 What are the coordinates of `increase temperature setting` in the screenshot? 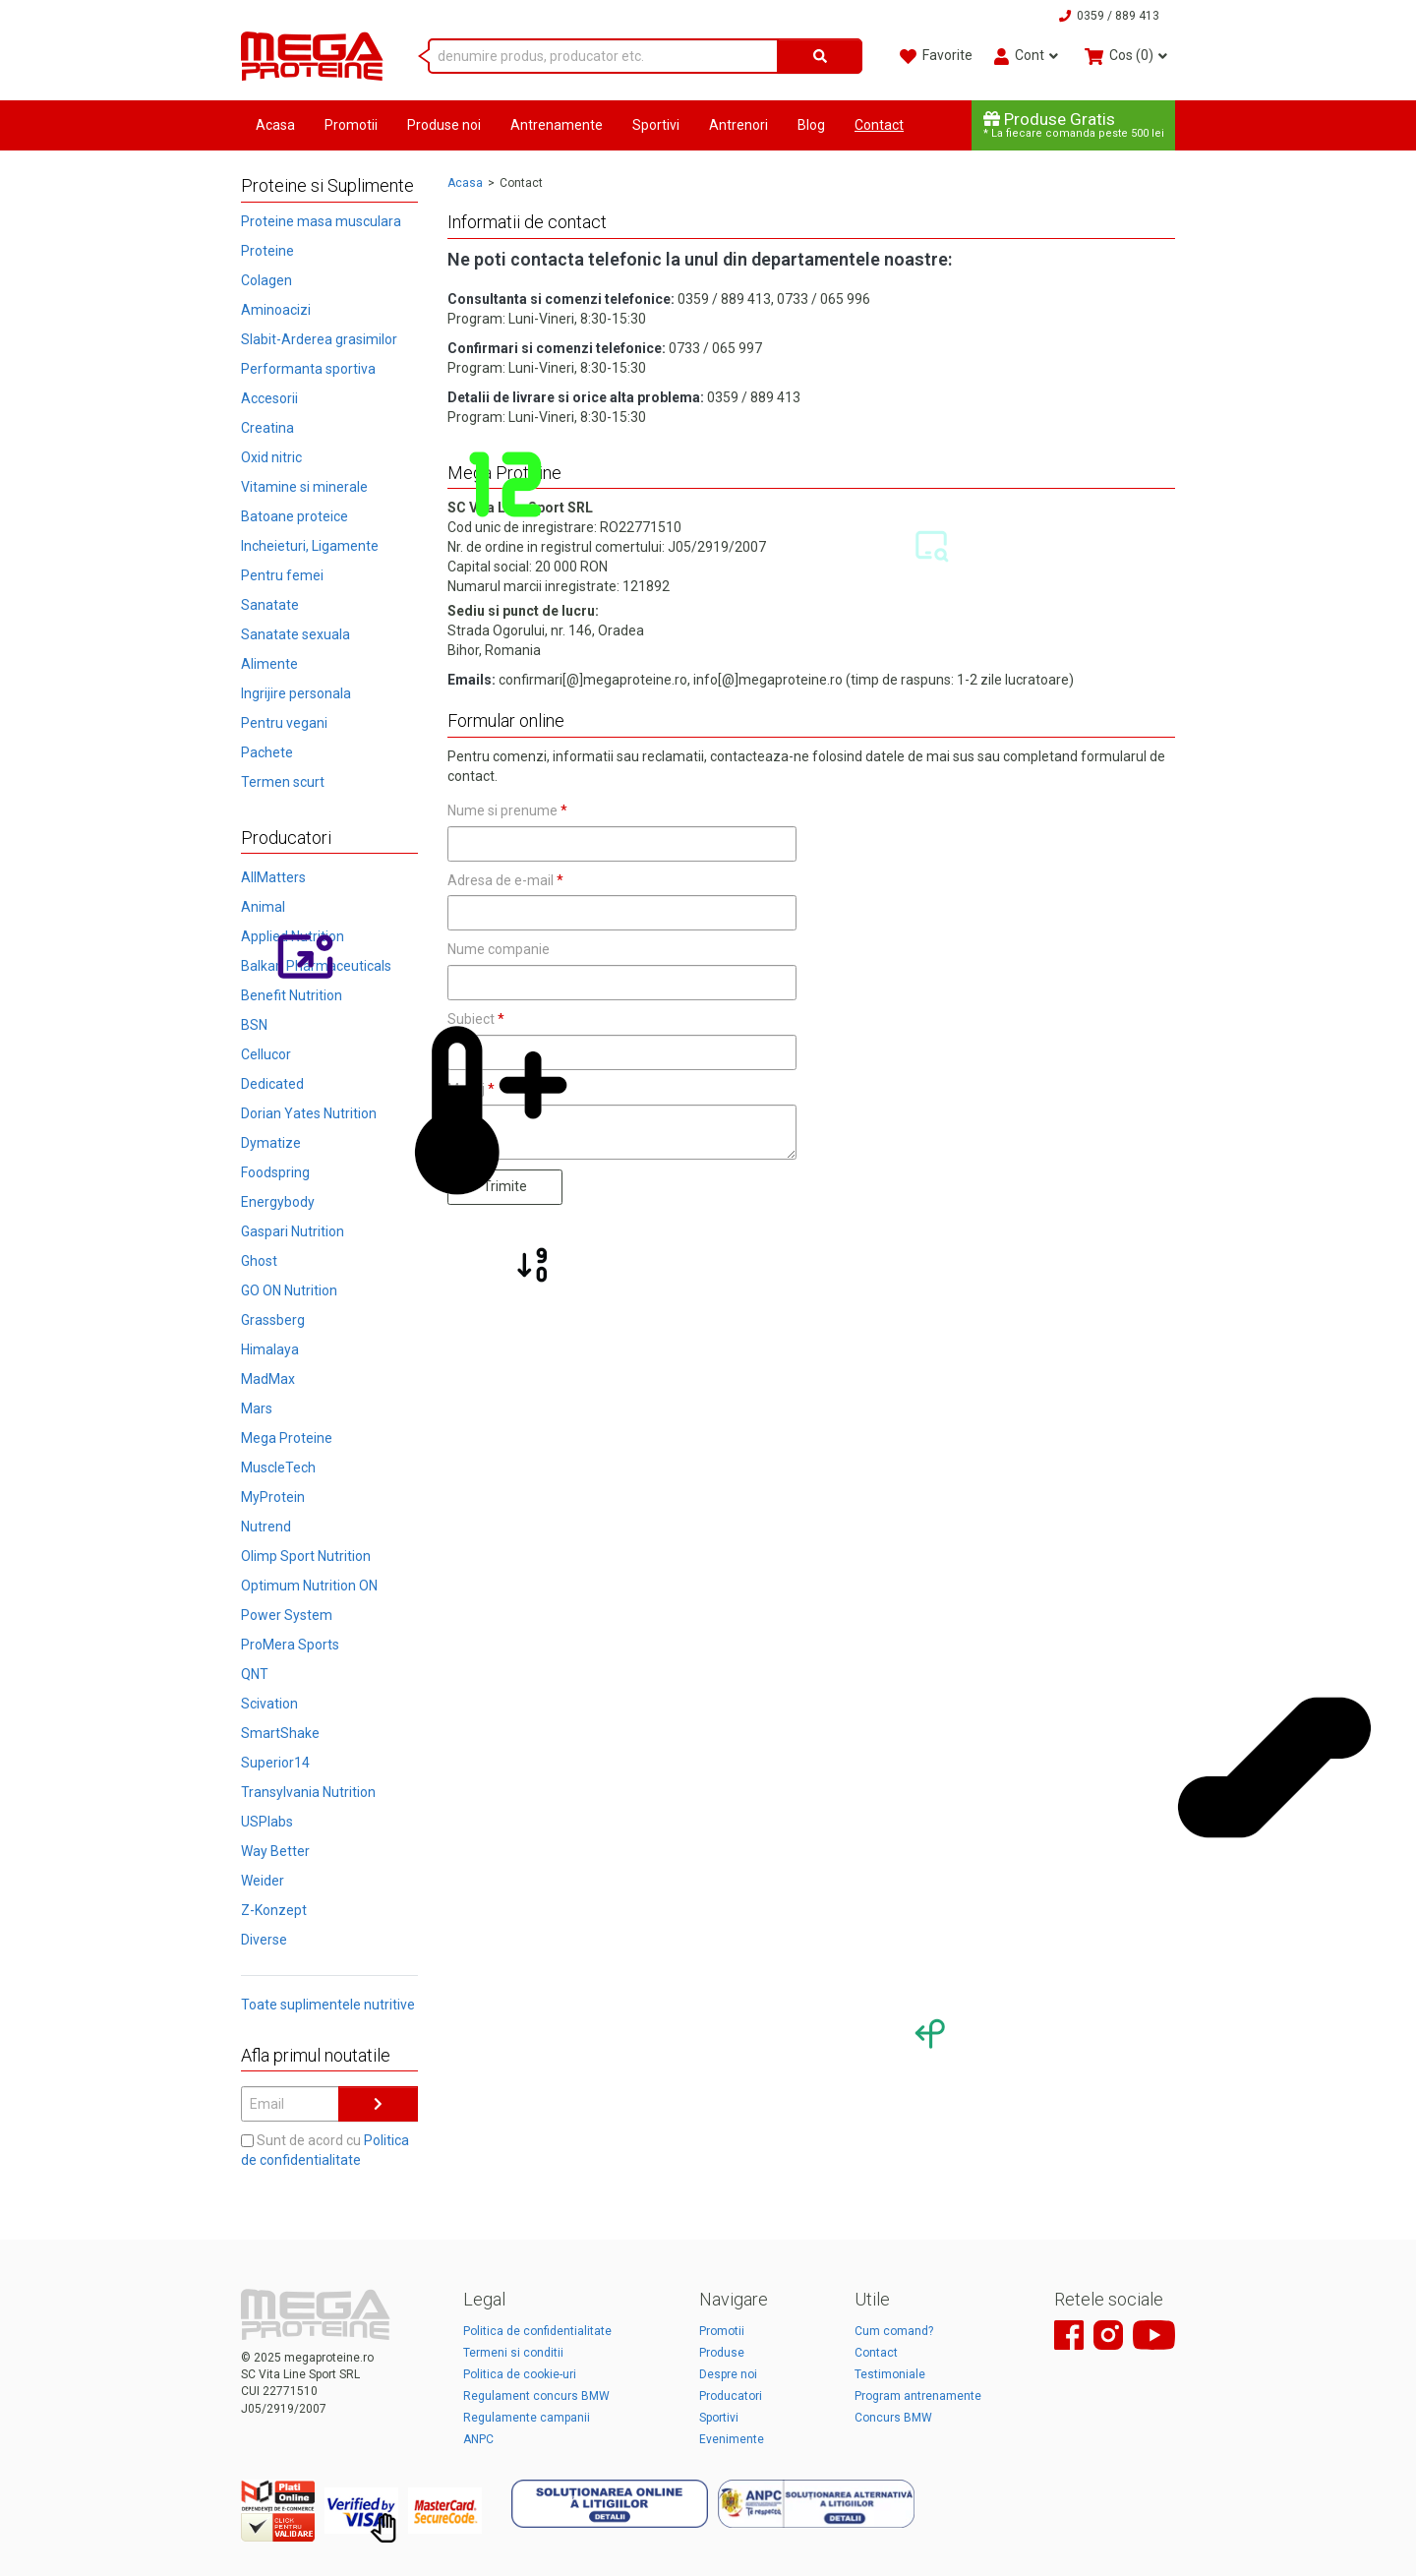 It's located at (474, 1110).